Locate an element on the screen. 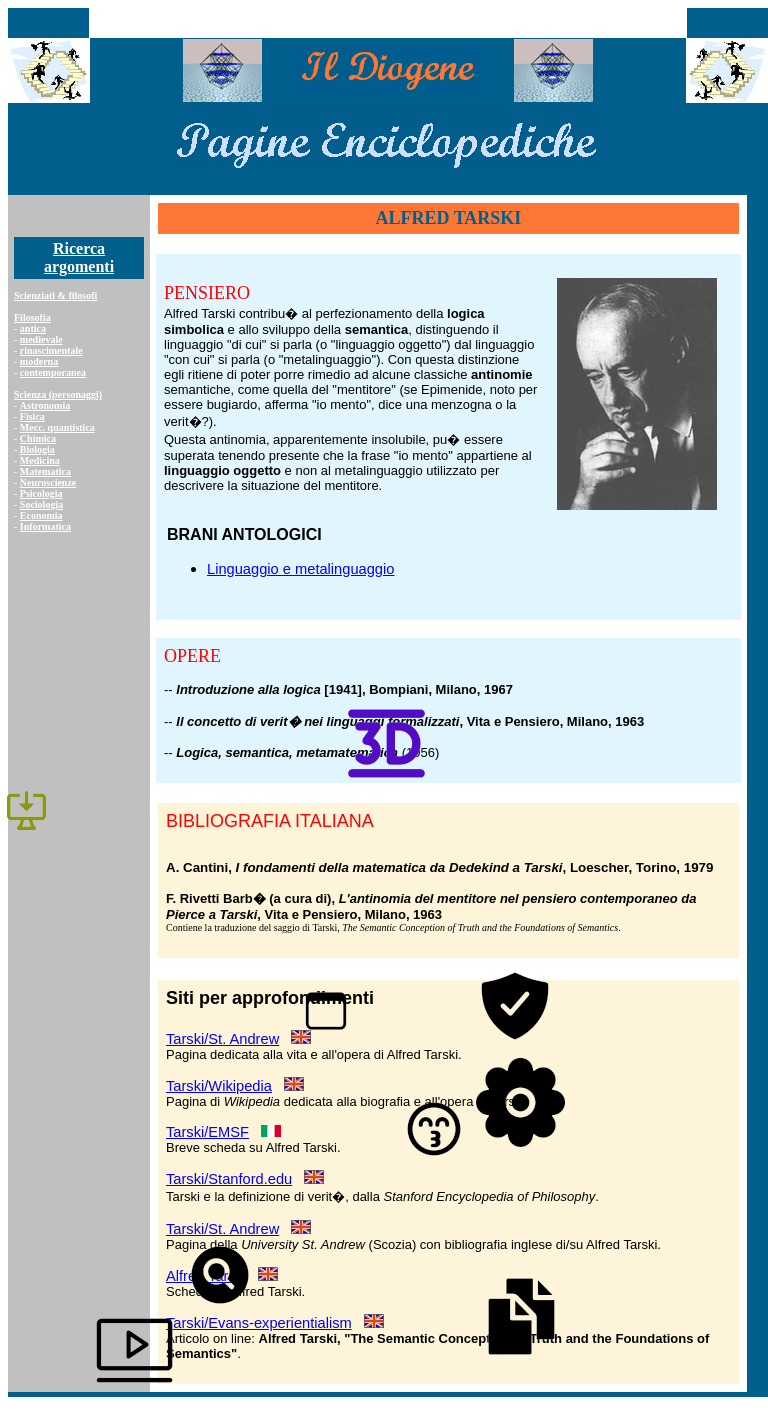 The height and width of the screenshot is (1411, 768). switch to 3D view mode is located at coordinates (386, 743).